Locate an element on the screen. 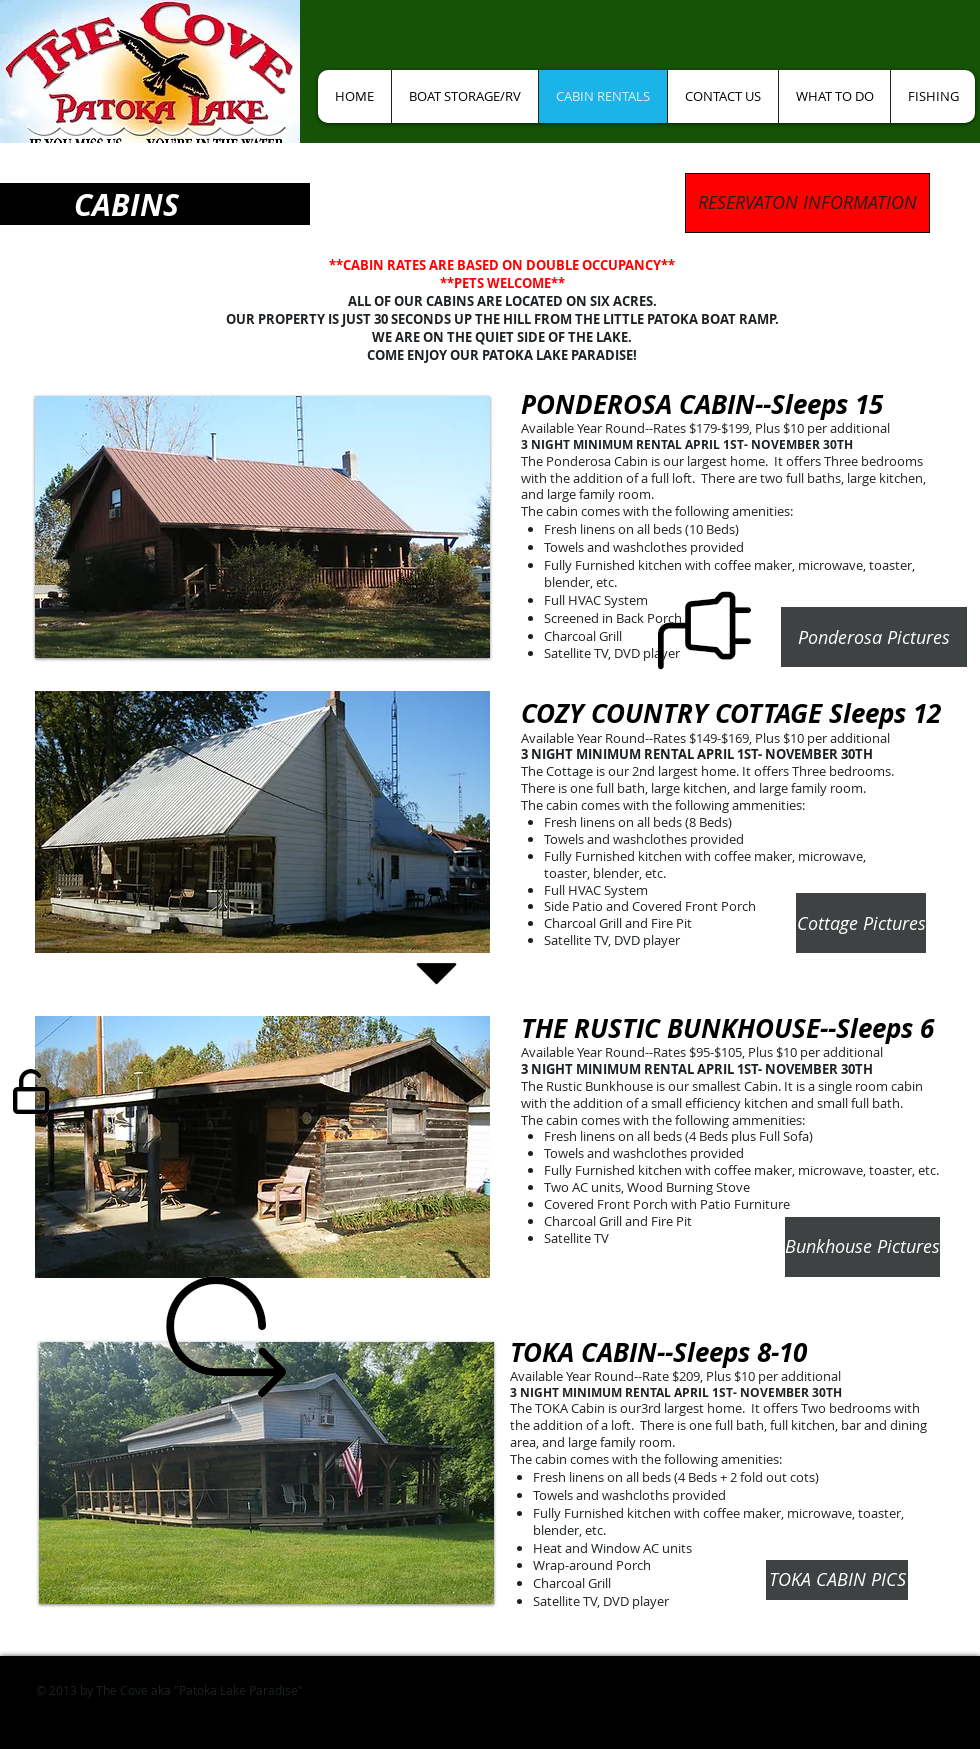 The width and height of the screenshot is (980, 1749). expand a dropdown menu is located at coordinates (436, 968).